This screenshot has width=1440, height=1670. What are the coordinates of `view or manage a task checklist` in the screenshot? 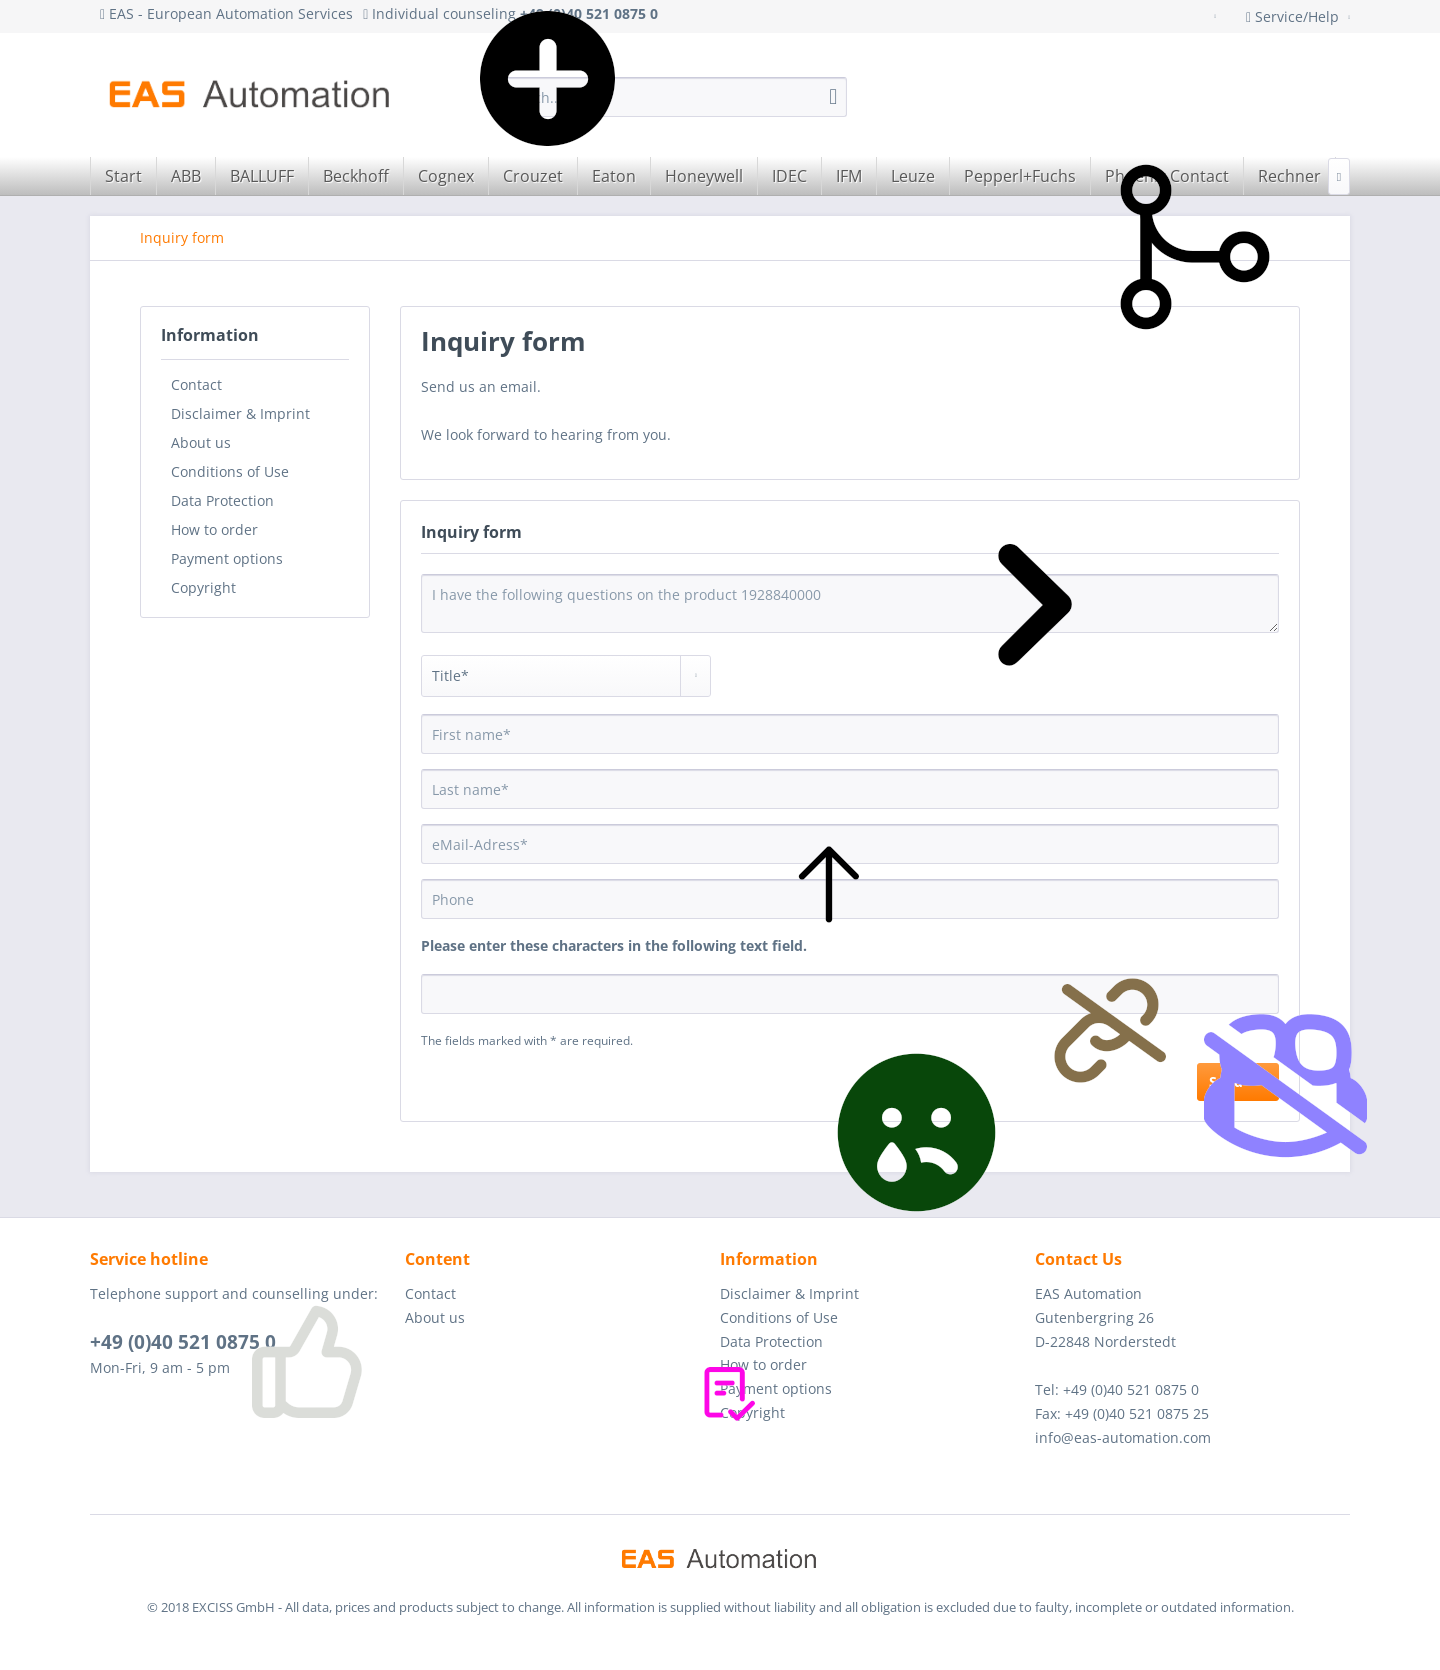 It's located at (728, 1394).